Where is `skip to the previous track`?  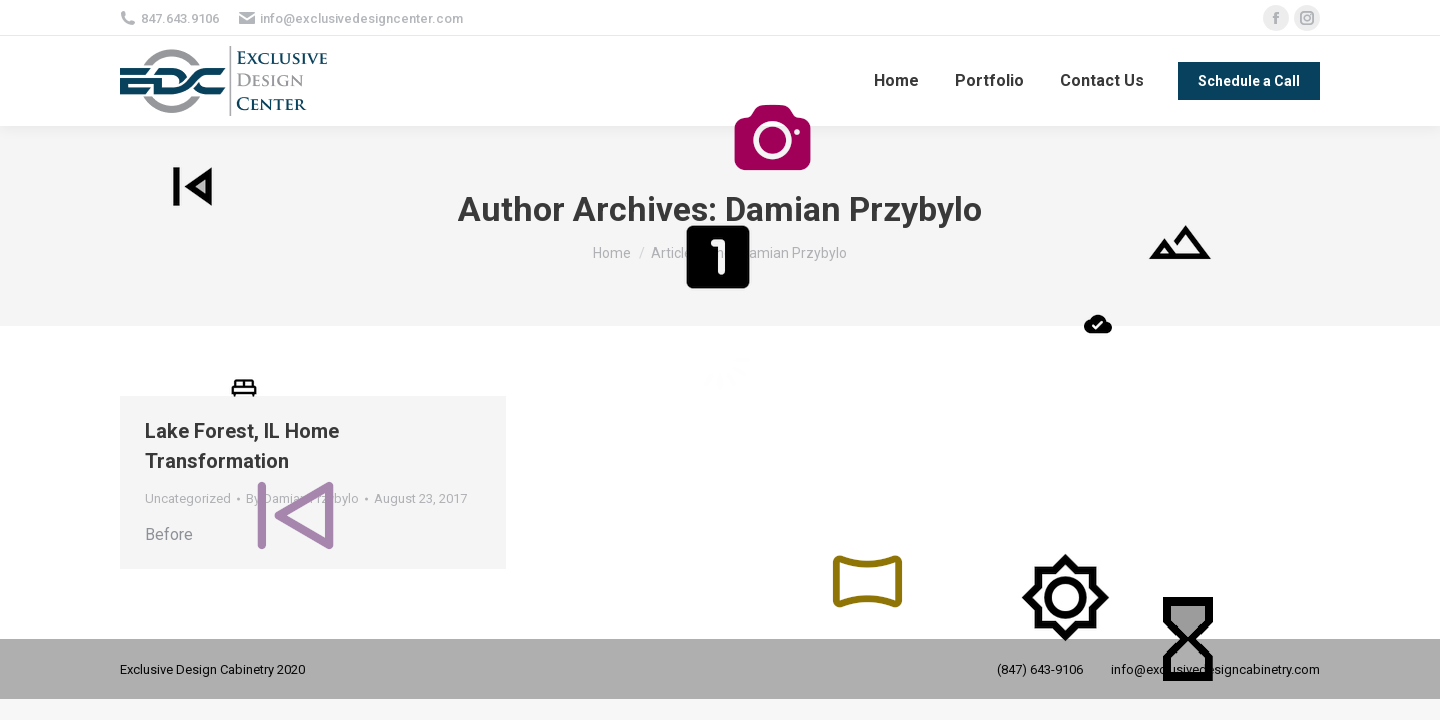
skip to the previous track is located at coordinates (192, 186).